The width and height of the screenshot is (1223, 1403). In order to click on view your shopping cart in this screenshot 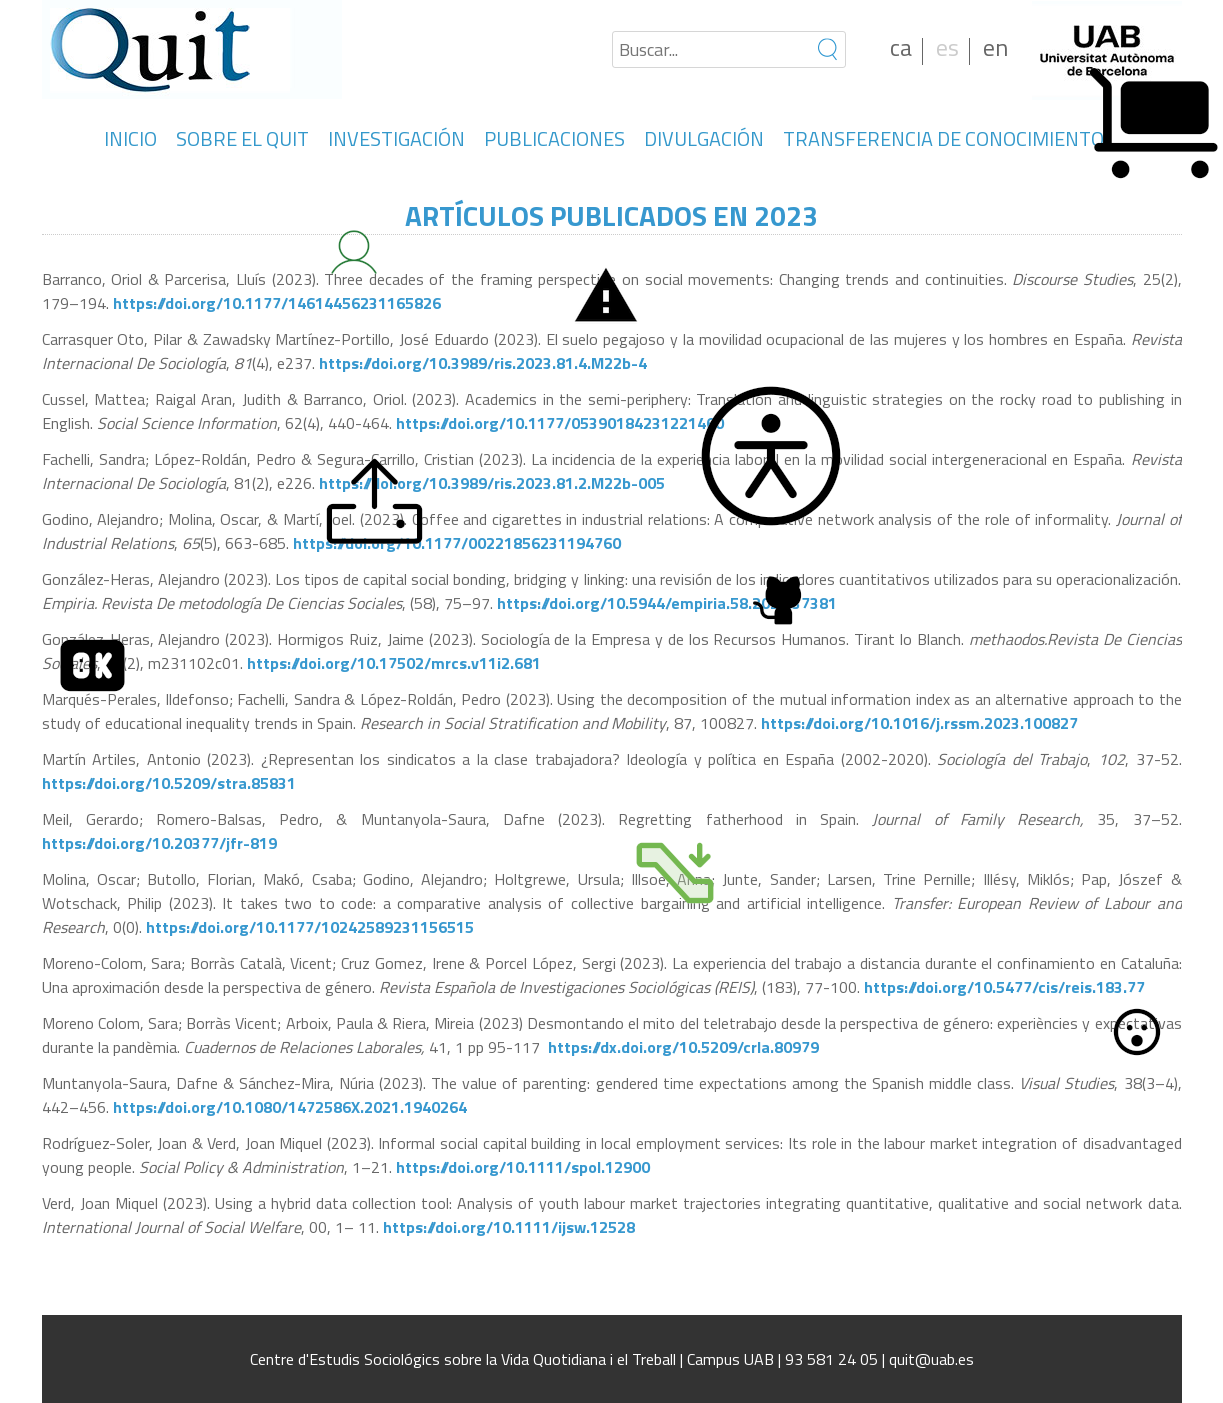, I will do `click(1151, 116)`.